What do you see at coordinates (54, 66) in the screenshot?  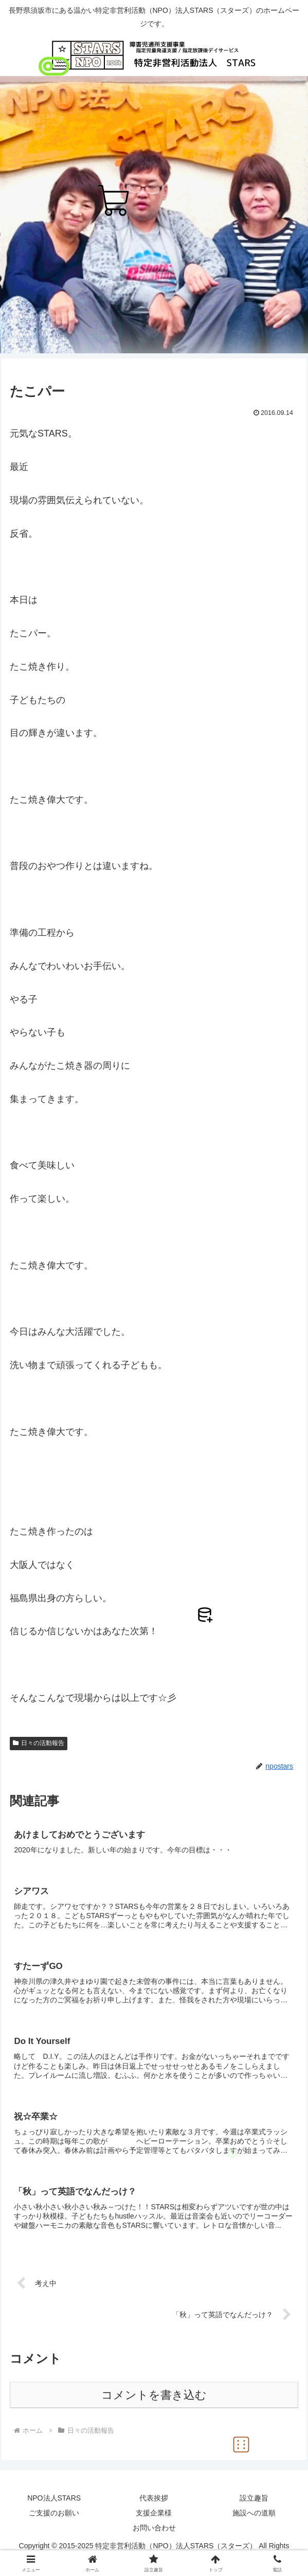 I see `toggle switch in off position` at bounding box center [54, 66].